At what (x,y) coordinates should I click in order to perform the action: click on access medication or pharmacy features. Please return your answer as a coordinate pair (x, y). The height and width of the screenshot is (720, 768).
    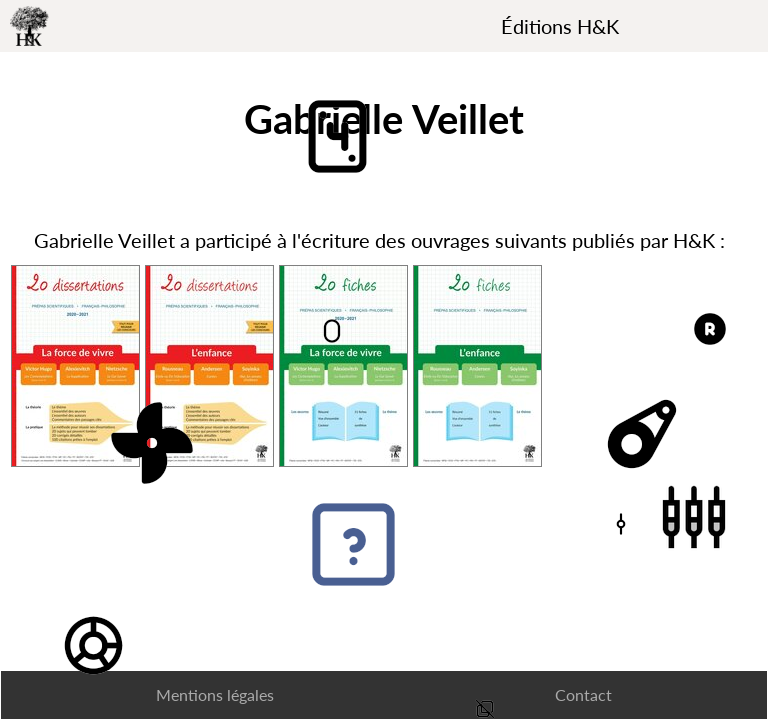
    Looking at the image, I should click on (332, 331).